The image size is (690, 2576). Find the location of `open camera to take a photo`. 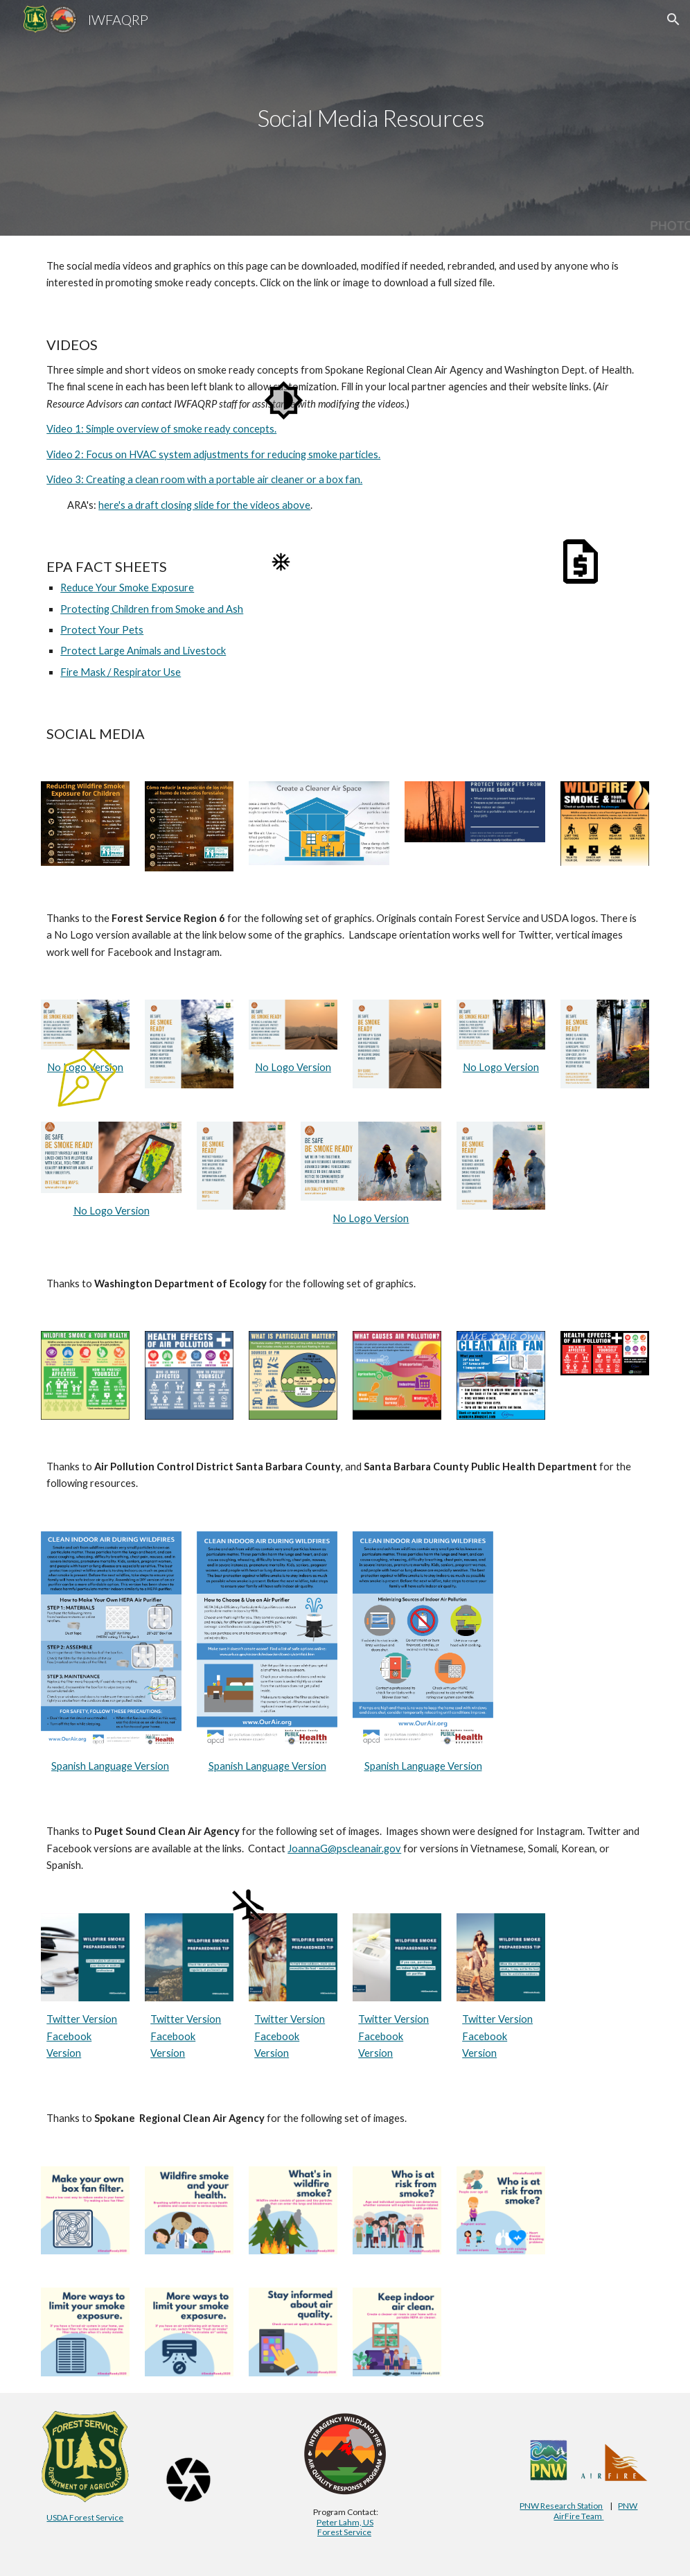

open camera to take a photo is located at coordinates (188, 2480).